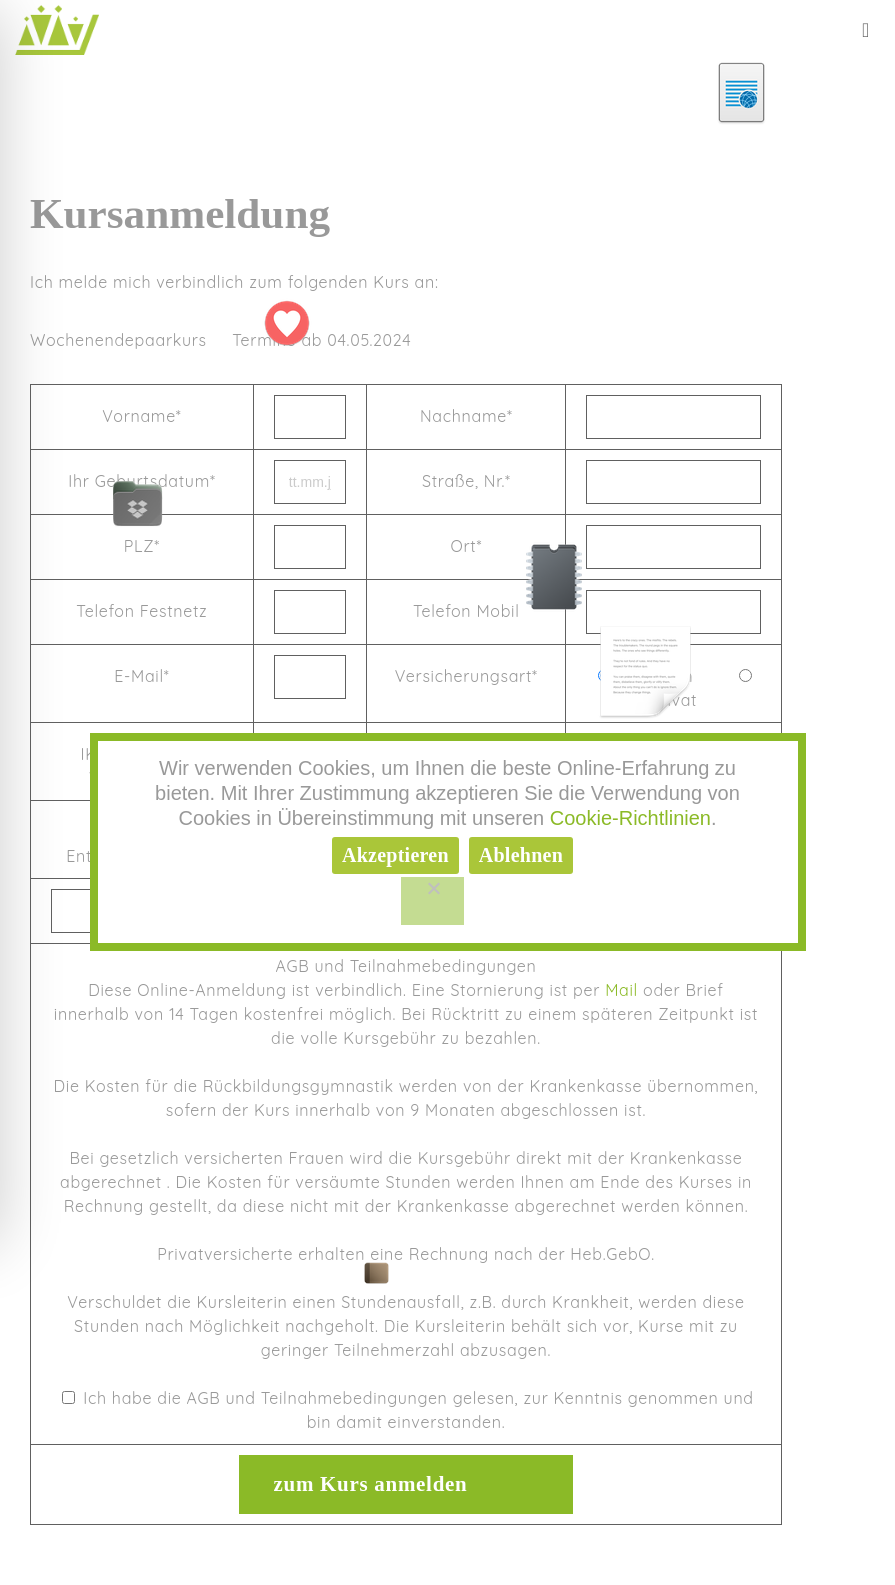  Describe the element at coordinates (287, 323) in the screenshot. I see `mark item as favorite` at that location.